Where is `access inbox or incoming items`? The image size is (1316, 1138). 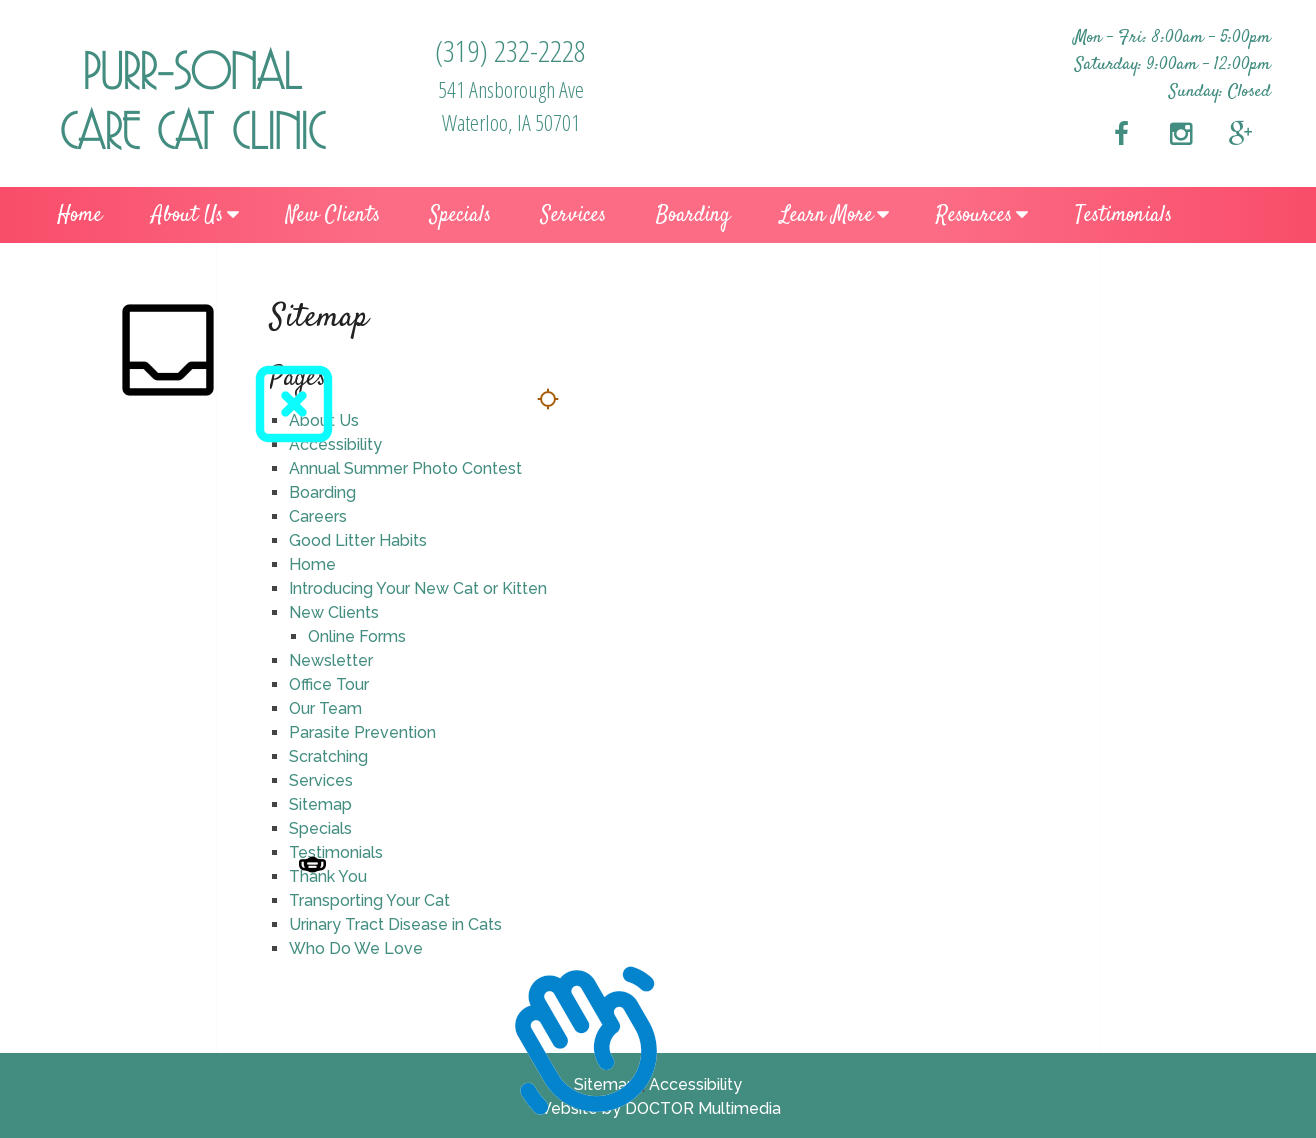 access inbox or incoming items is located at coordinates (168, 350).